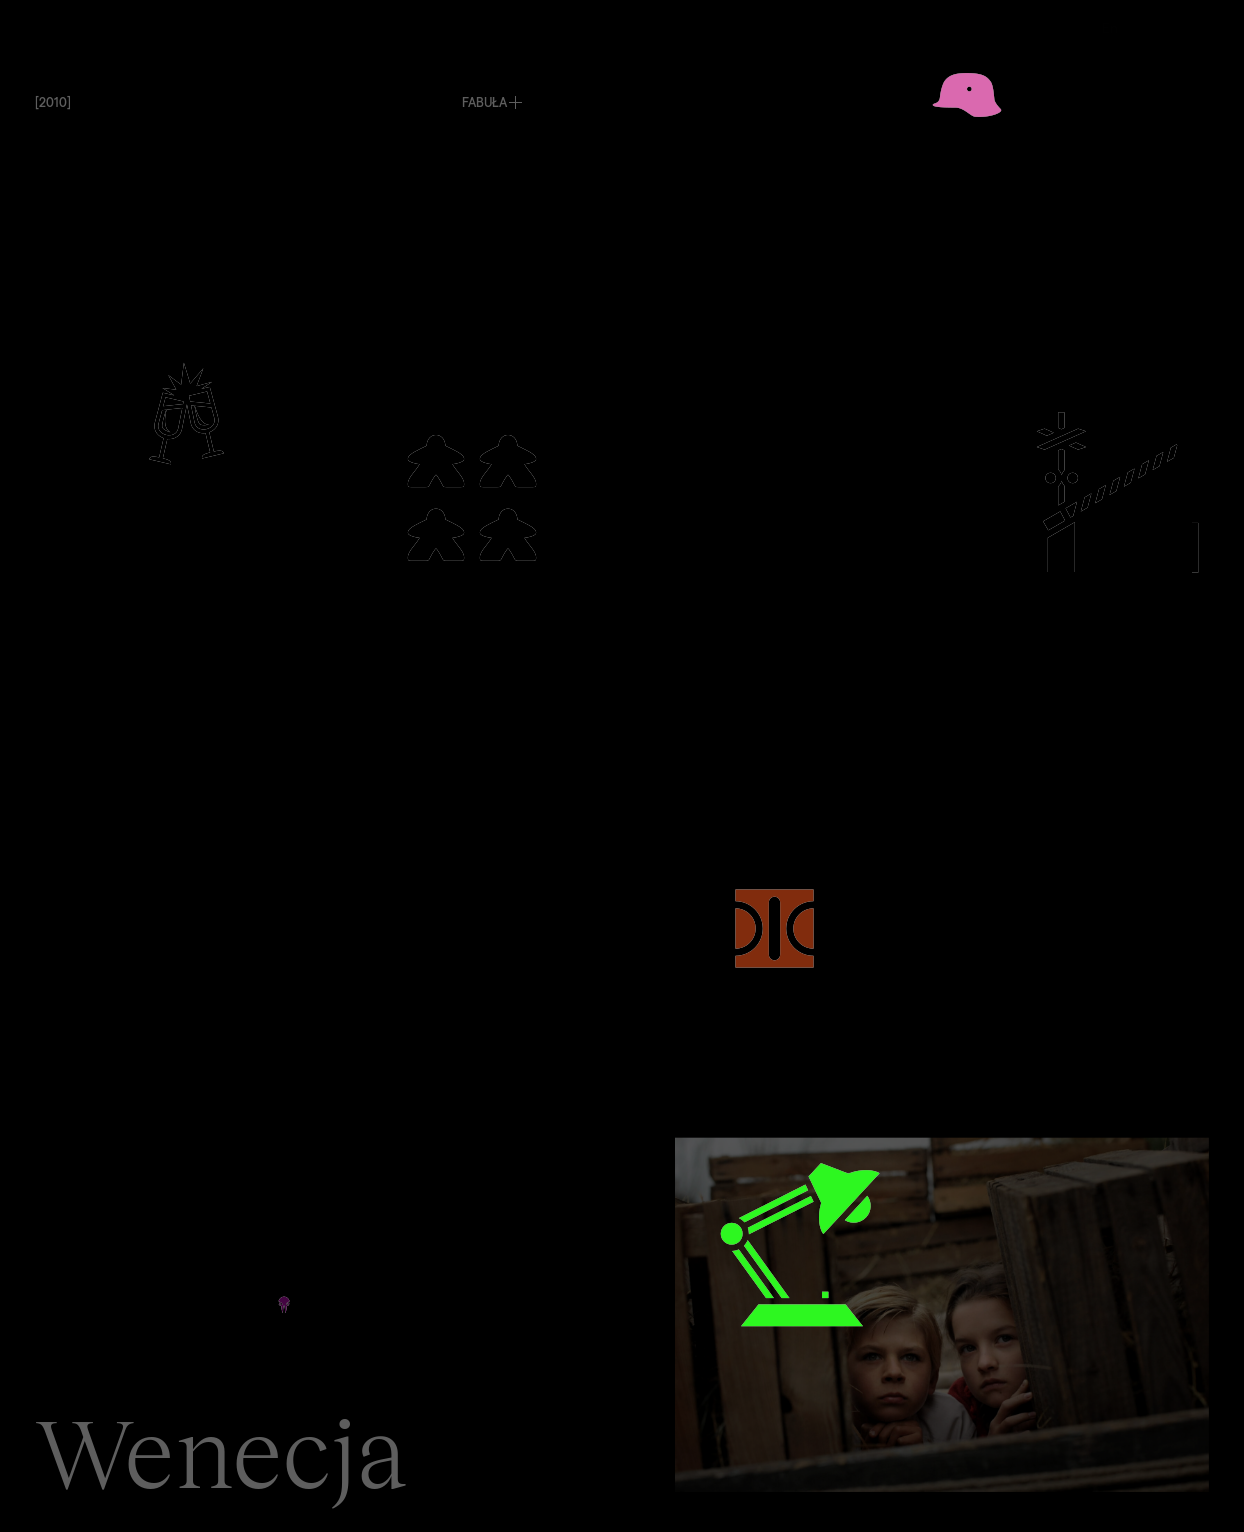  Describe the element at coordinates (802, 1245) in the screenshot. I see `toggle desk lamp or workspace lighting` at that location.